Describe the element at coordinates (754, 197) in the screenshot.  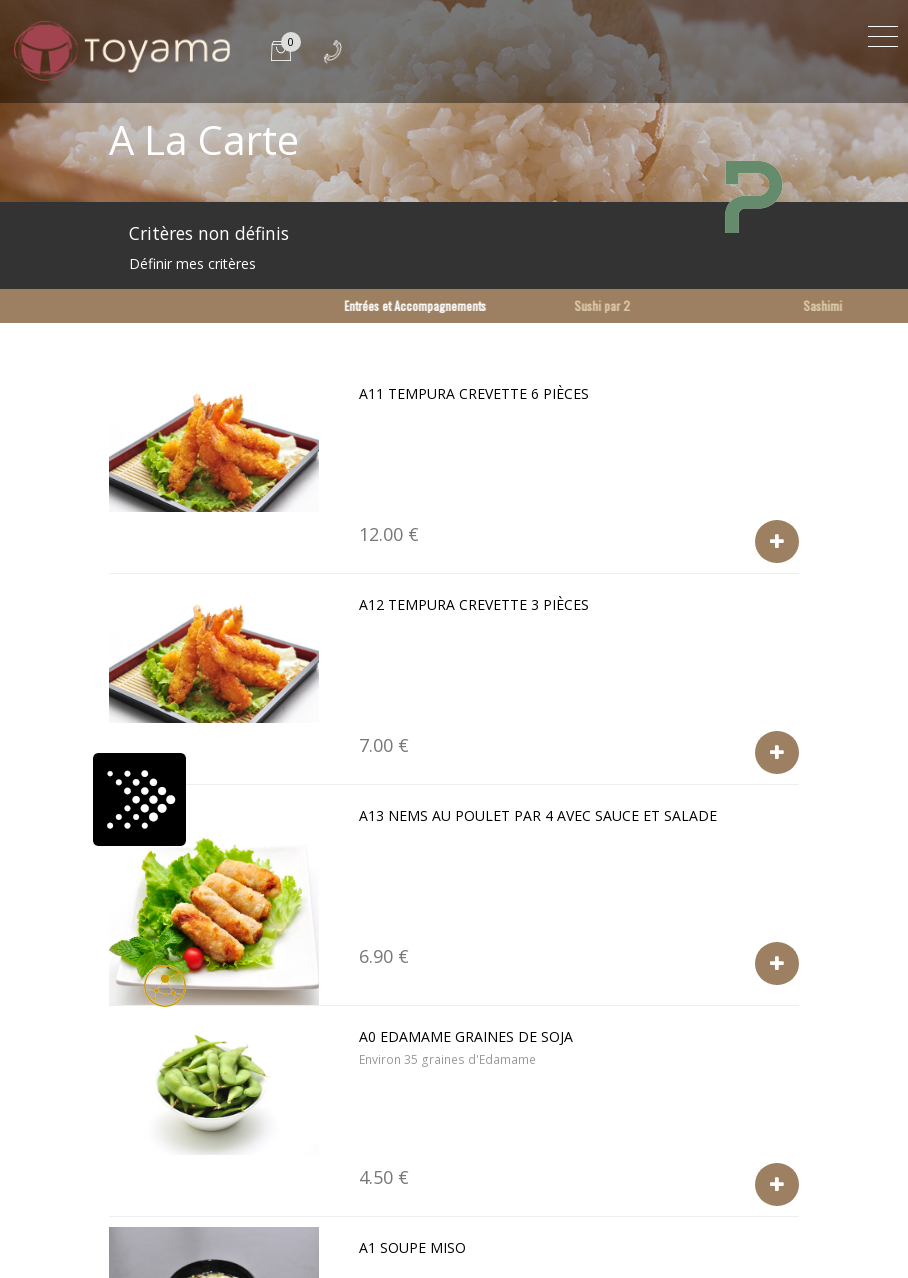
I see `open Proton app or services` at that location.